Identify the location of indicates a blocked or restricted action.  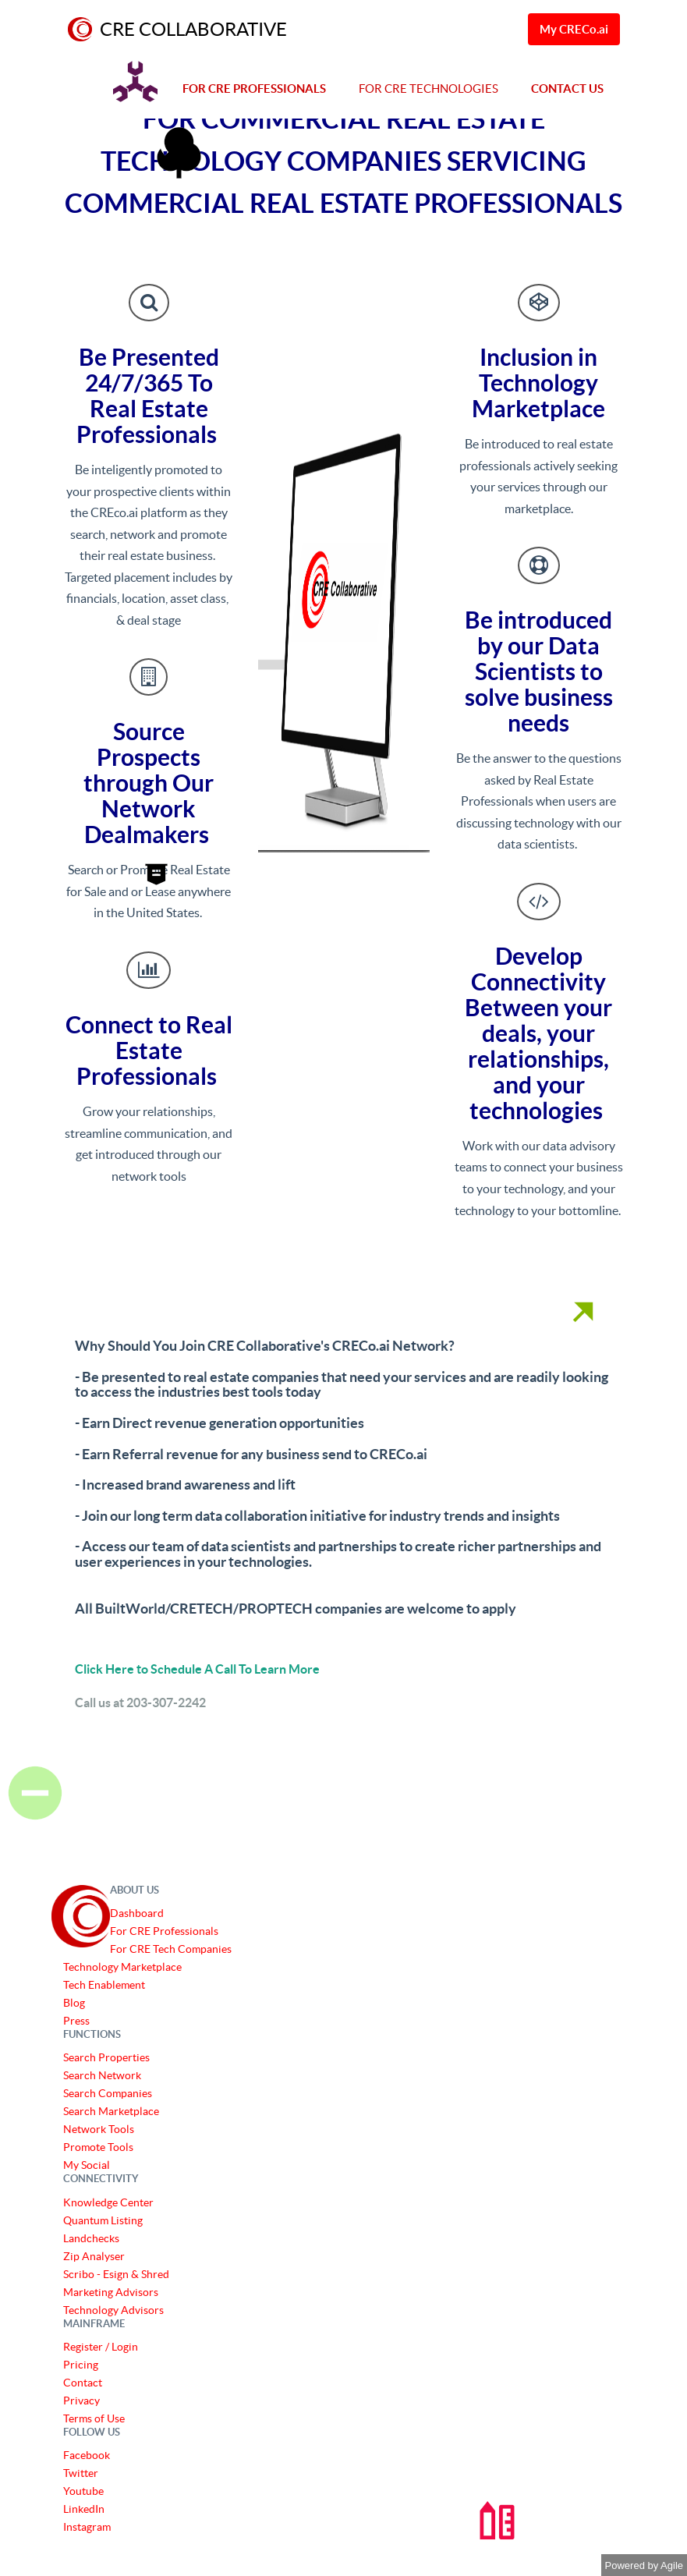
(35, 1793).